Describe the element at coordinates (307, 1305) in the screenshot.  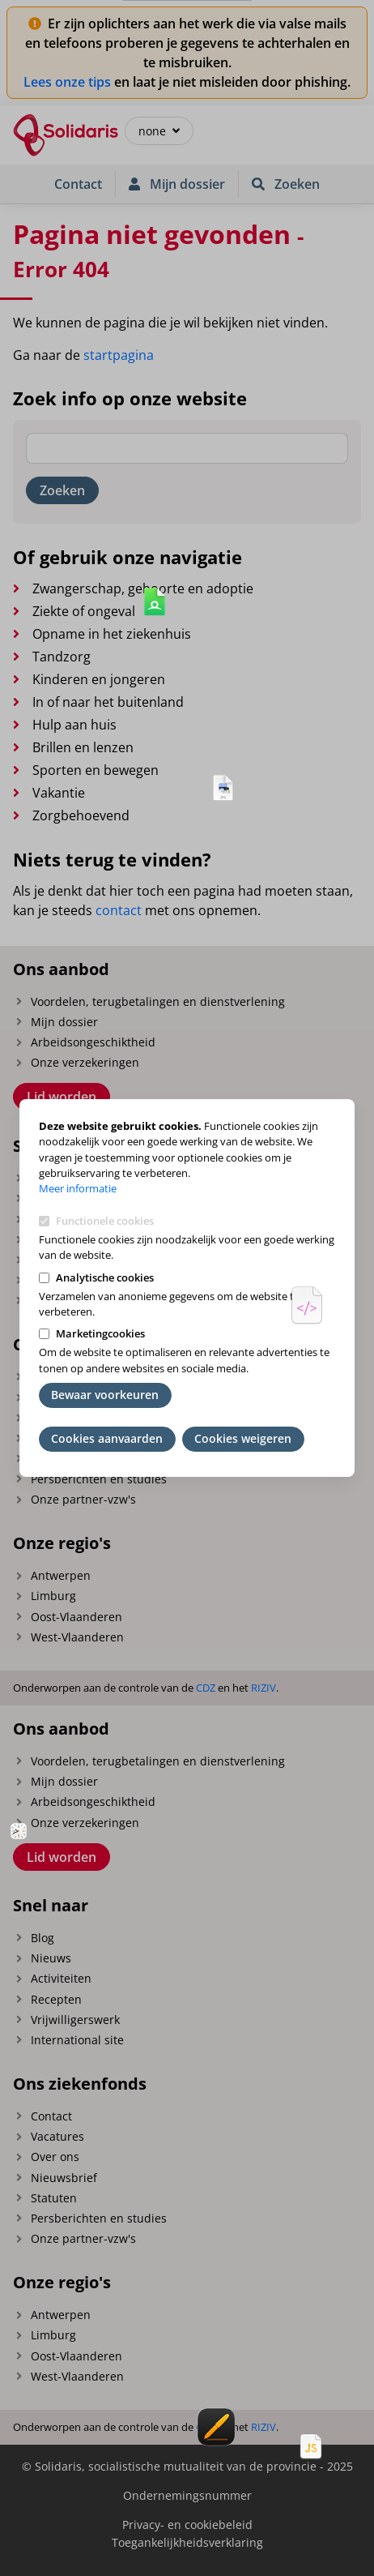
I see `an xml file type indicator` at that location.